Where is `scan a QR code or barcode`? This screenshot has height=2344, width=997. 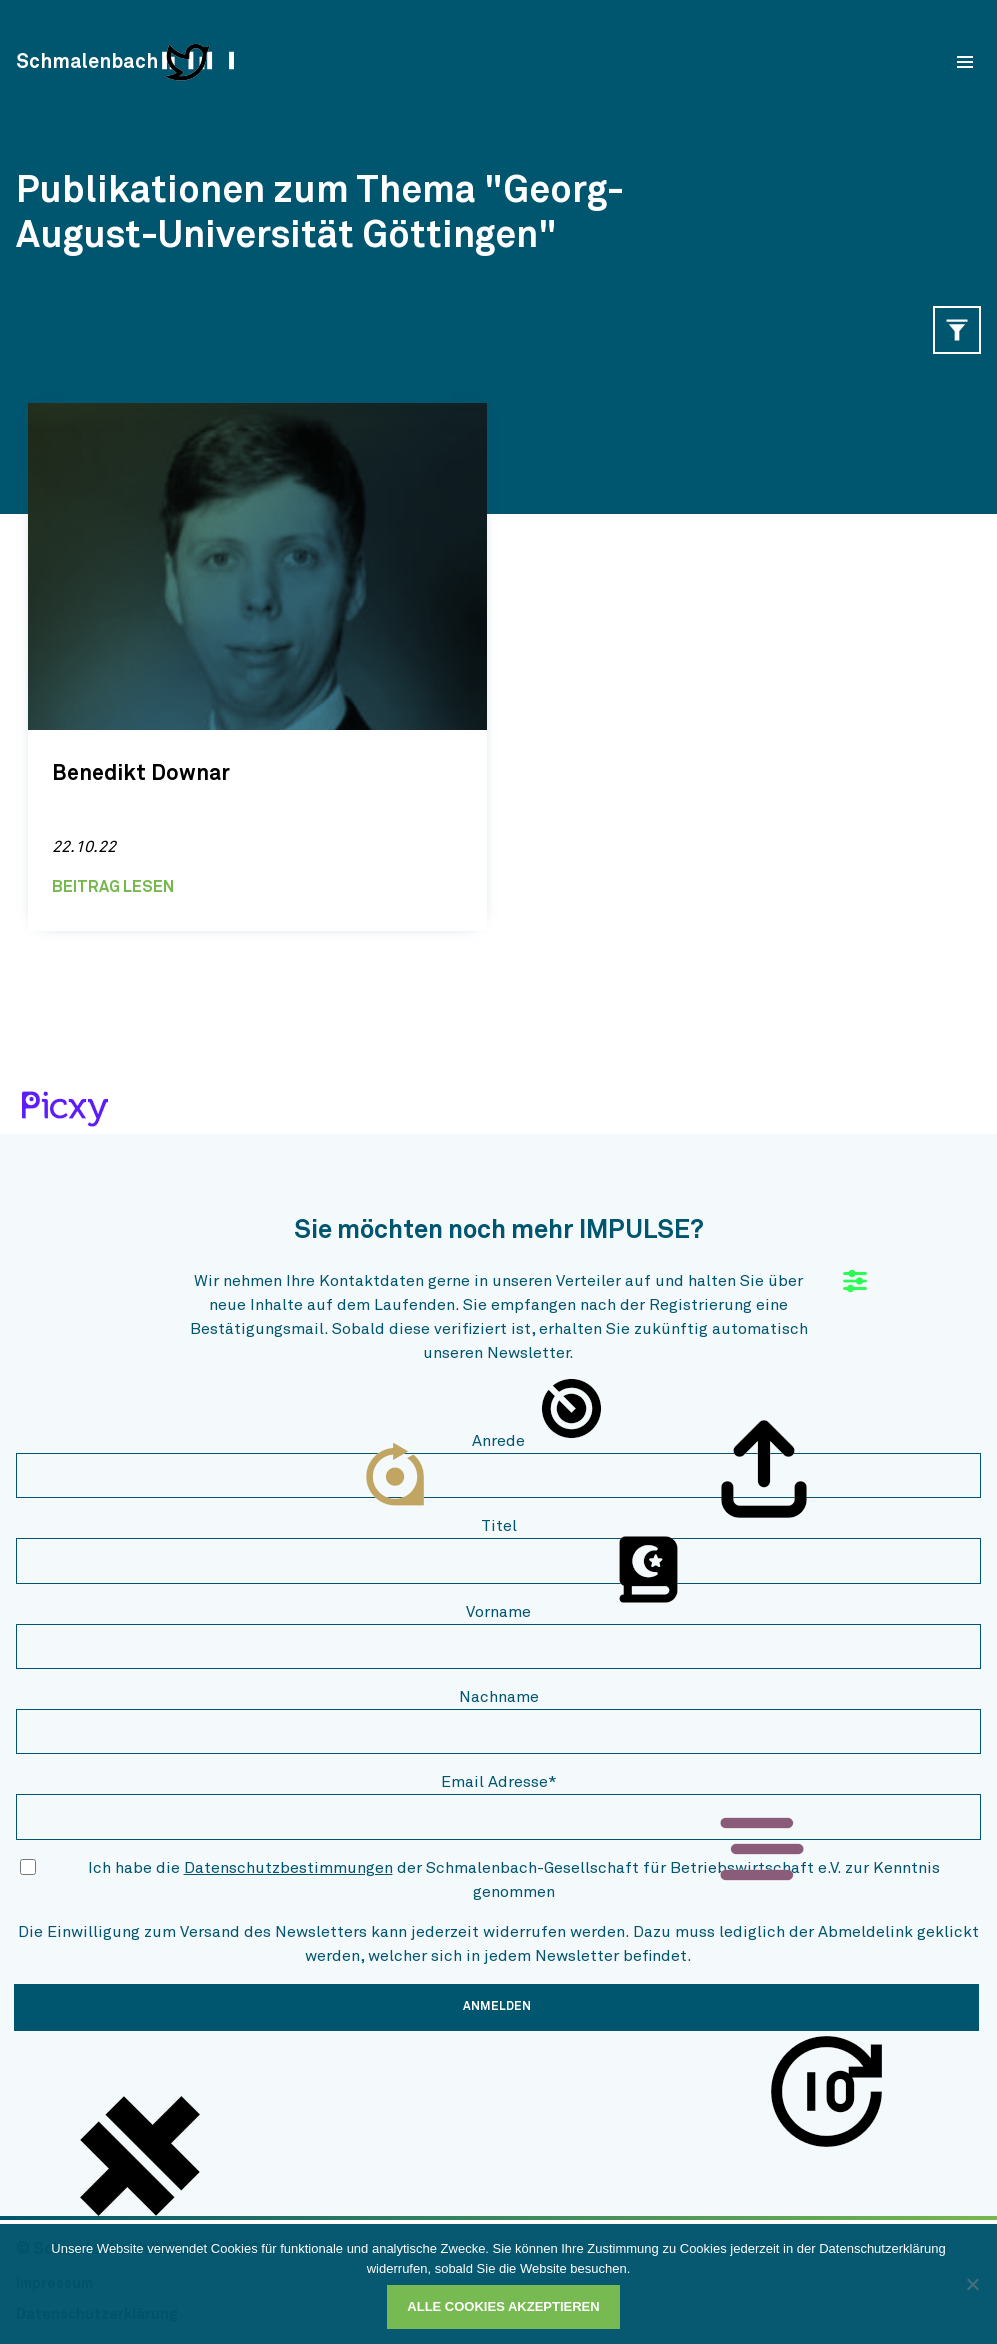 scan a QR code or barcode is located at coordinates (571, 1408).